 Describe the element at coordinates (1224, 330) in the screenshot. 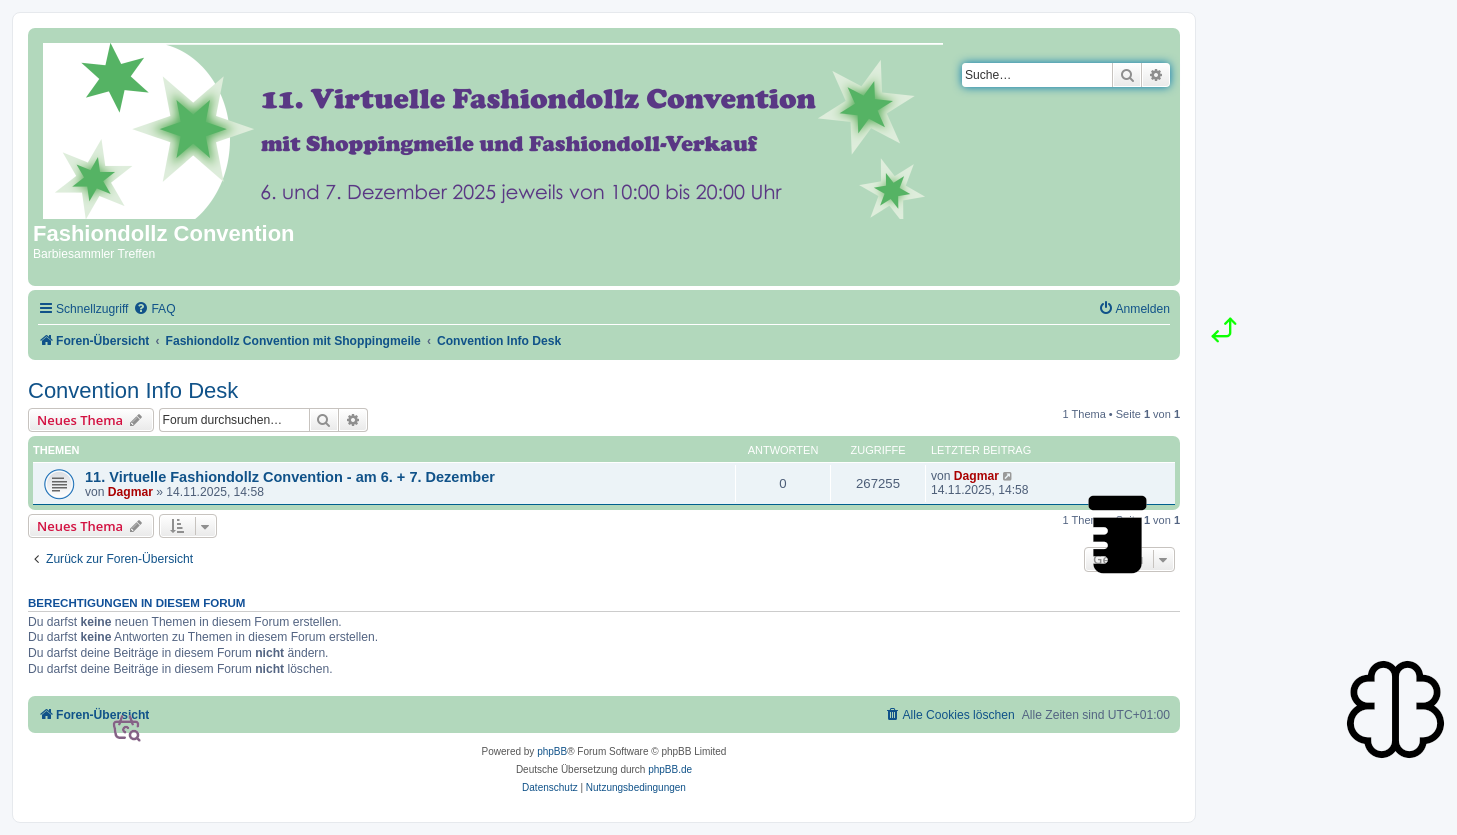

I see `move content to upper left corner` at that location.